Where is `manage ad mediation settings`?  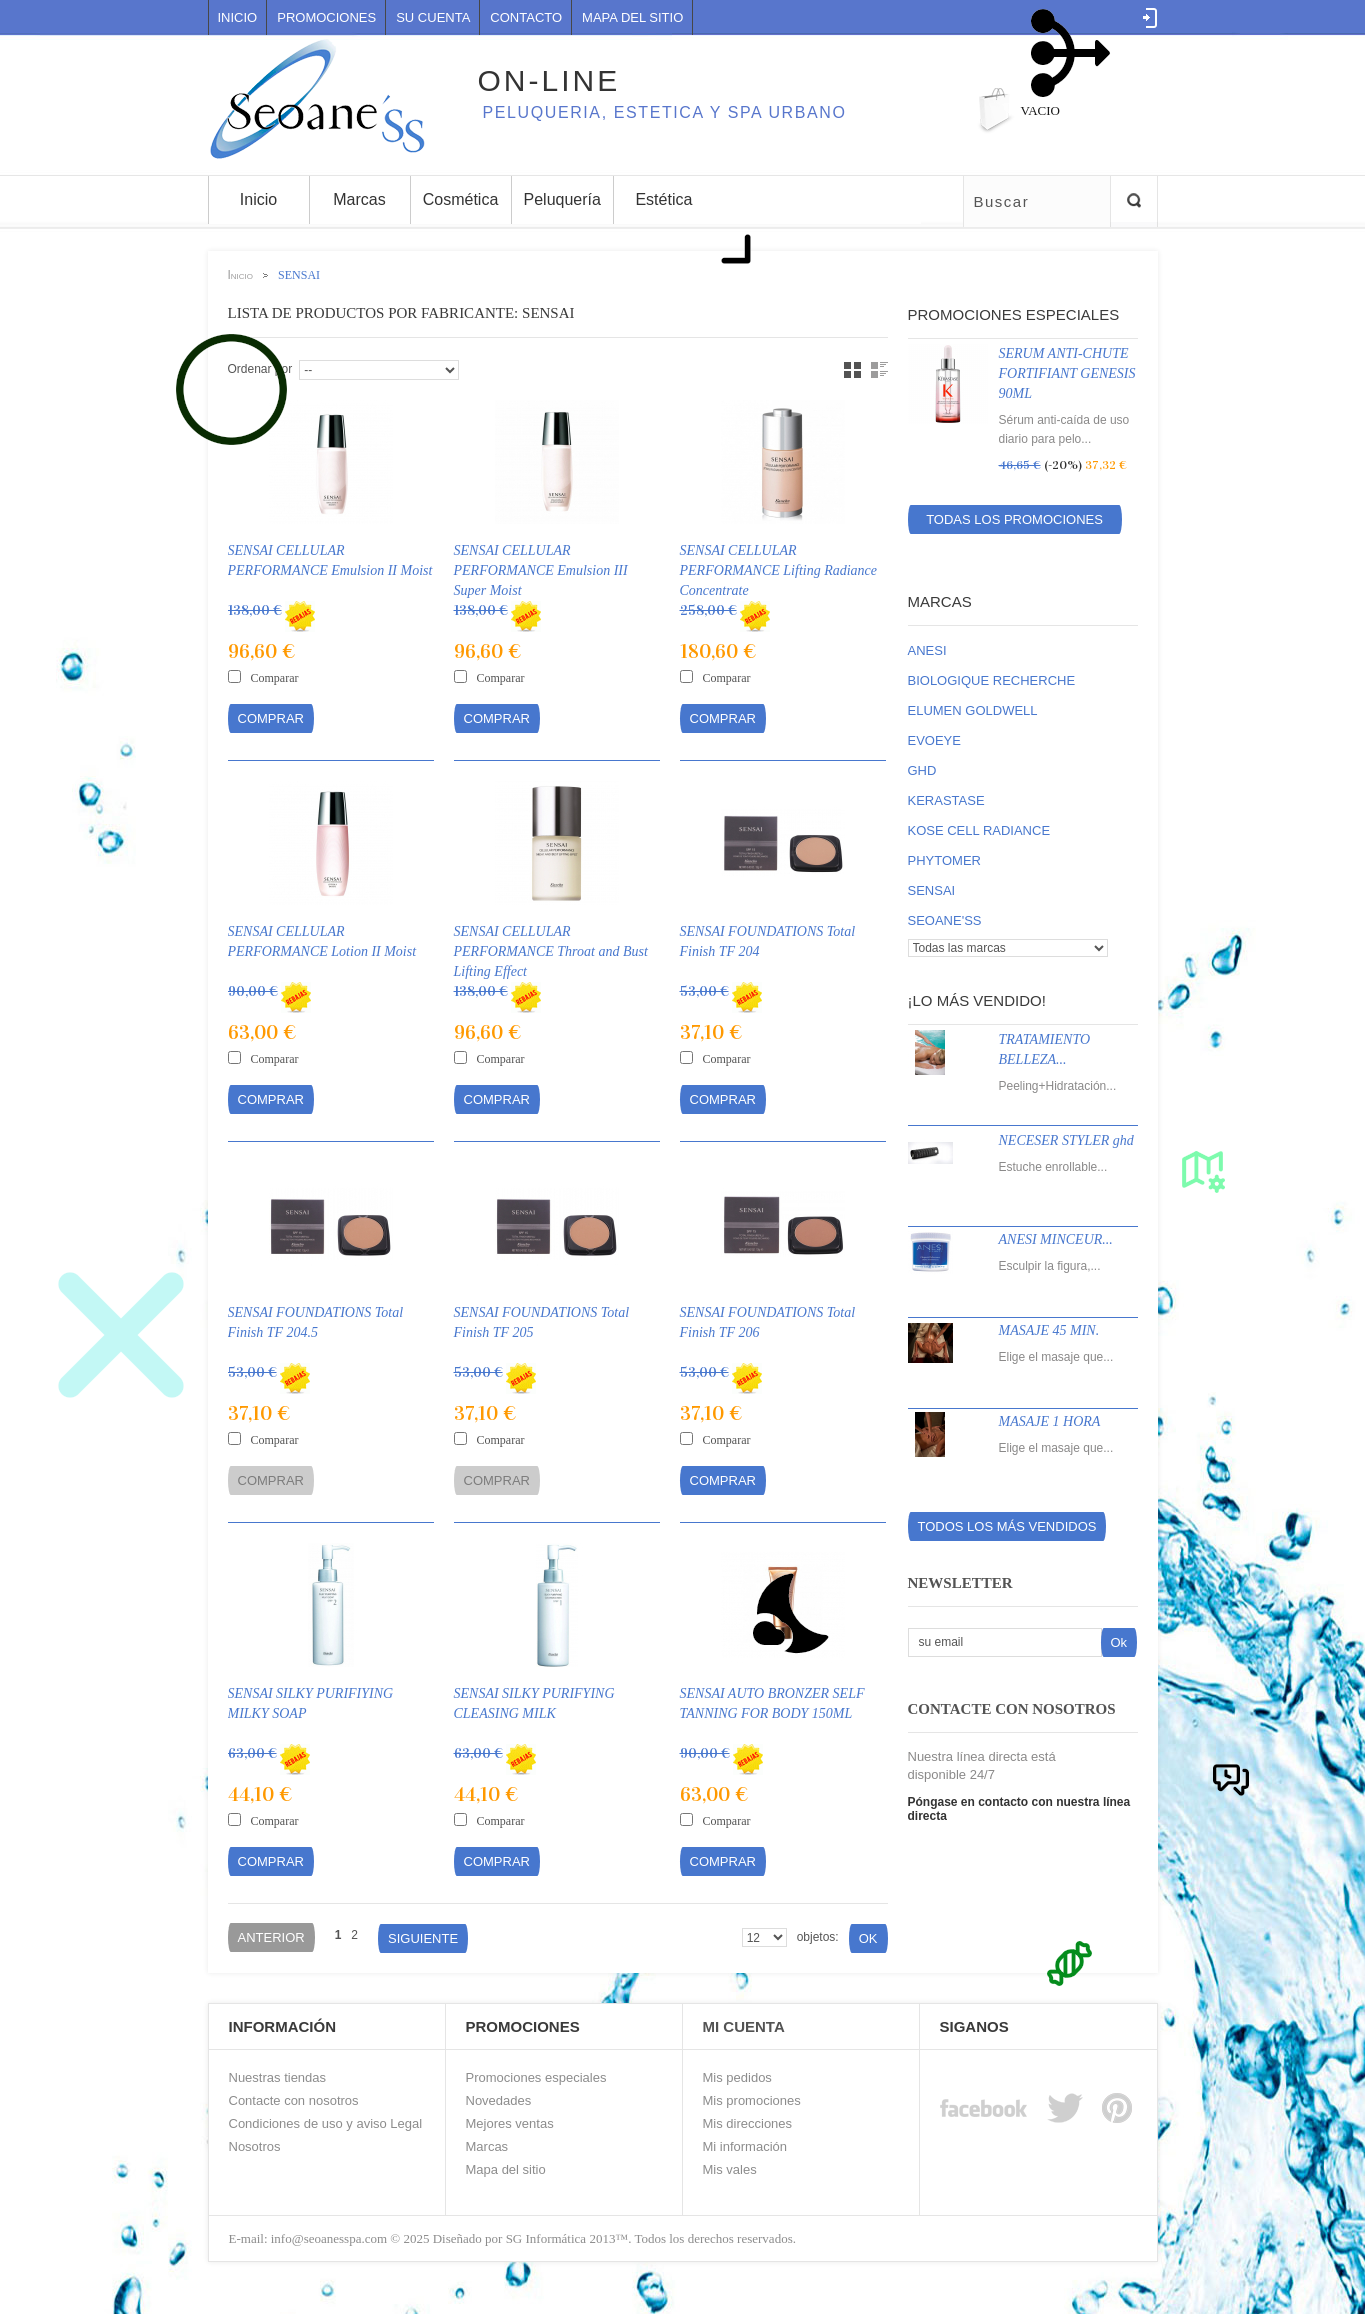
manage ad mediation settings is located at coordinates (1071, 53).